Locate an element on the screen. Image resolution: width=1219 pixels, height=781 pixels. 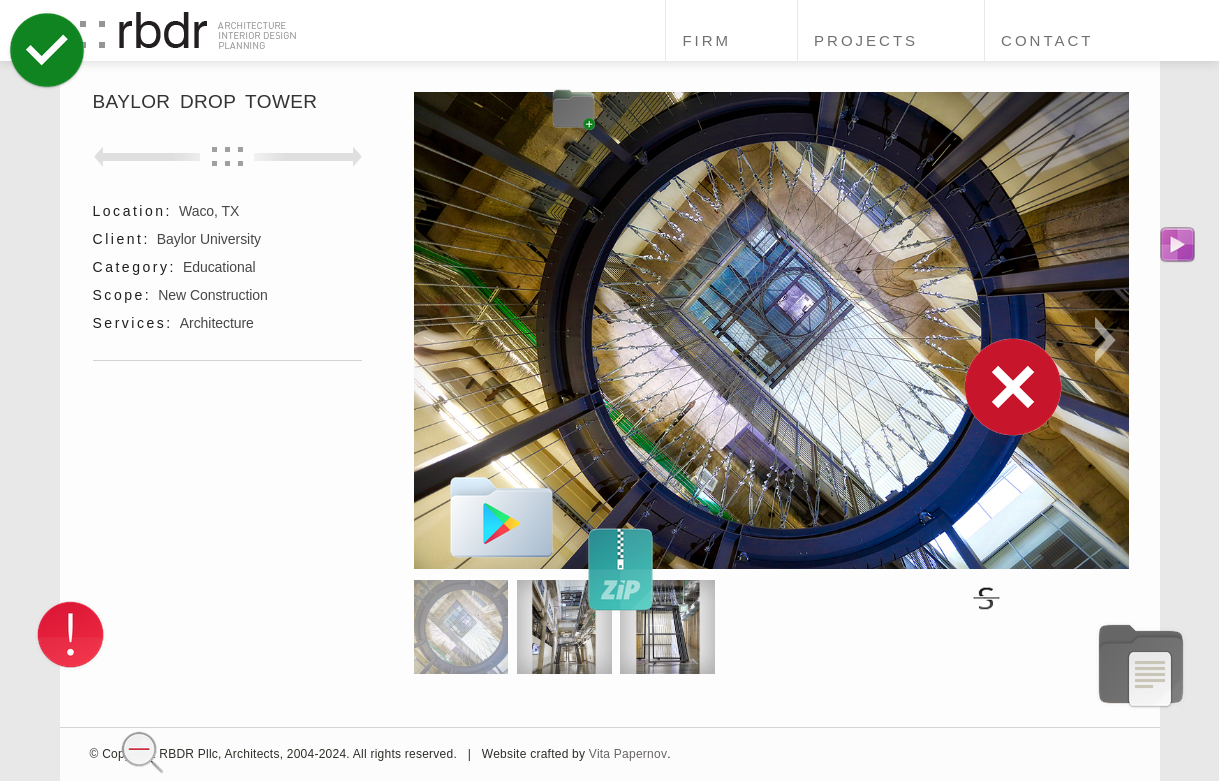
access media codec settings is located at coordinates (1177, 244).